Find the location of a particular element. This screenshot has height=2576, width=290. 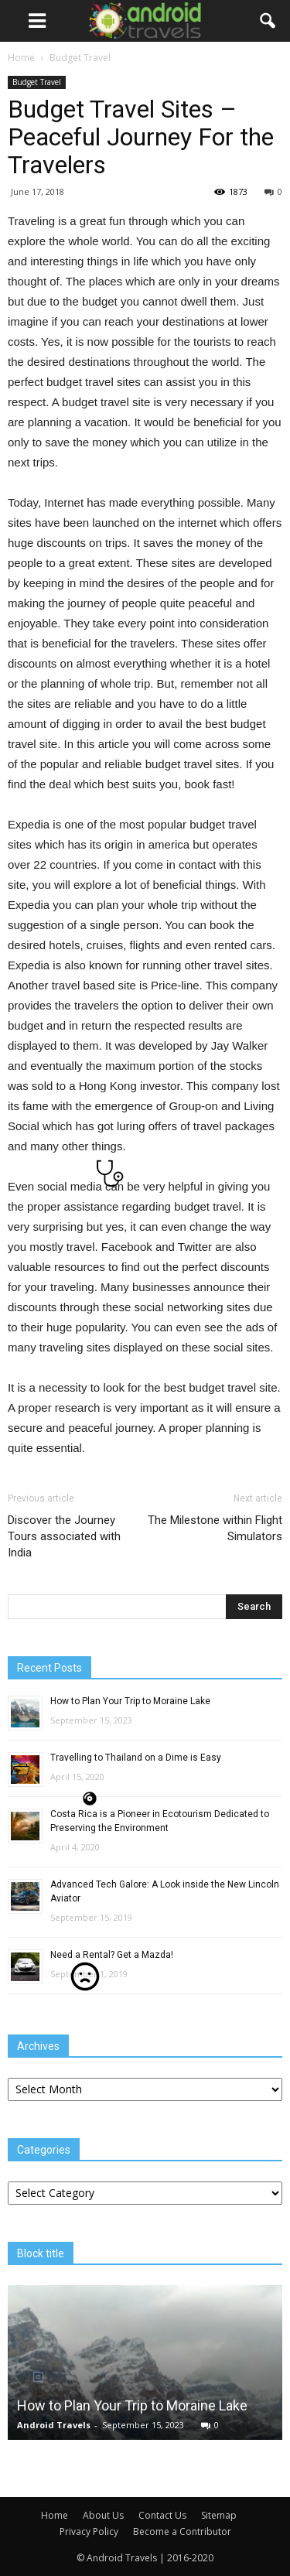

indicate a negative mood or feeling is located at coordinates (85, 1976).